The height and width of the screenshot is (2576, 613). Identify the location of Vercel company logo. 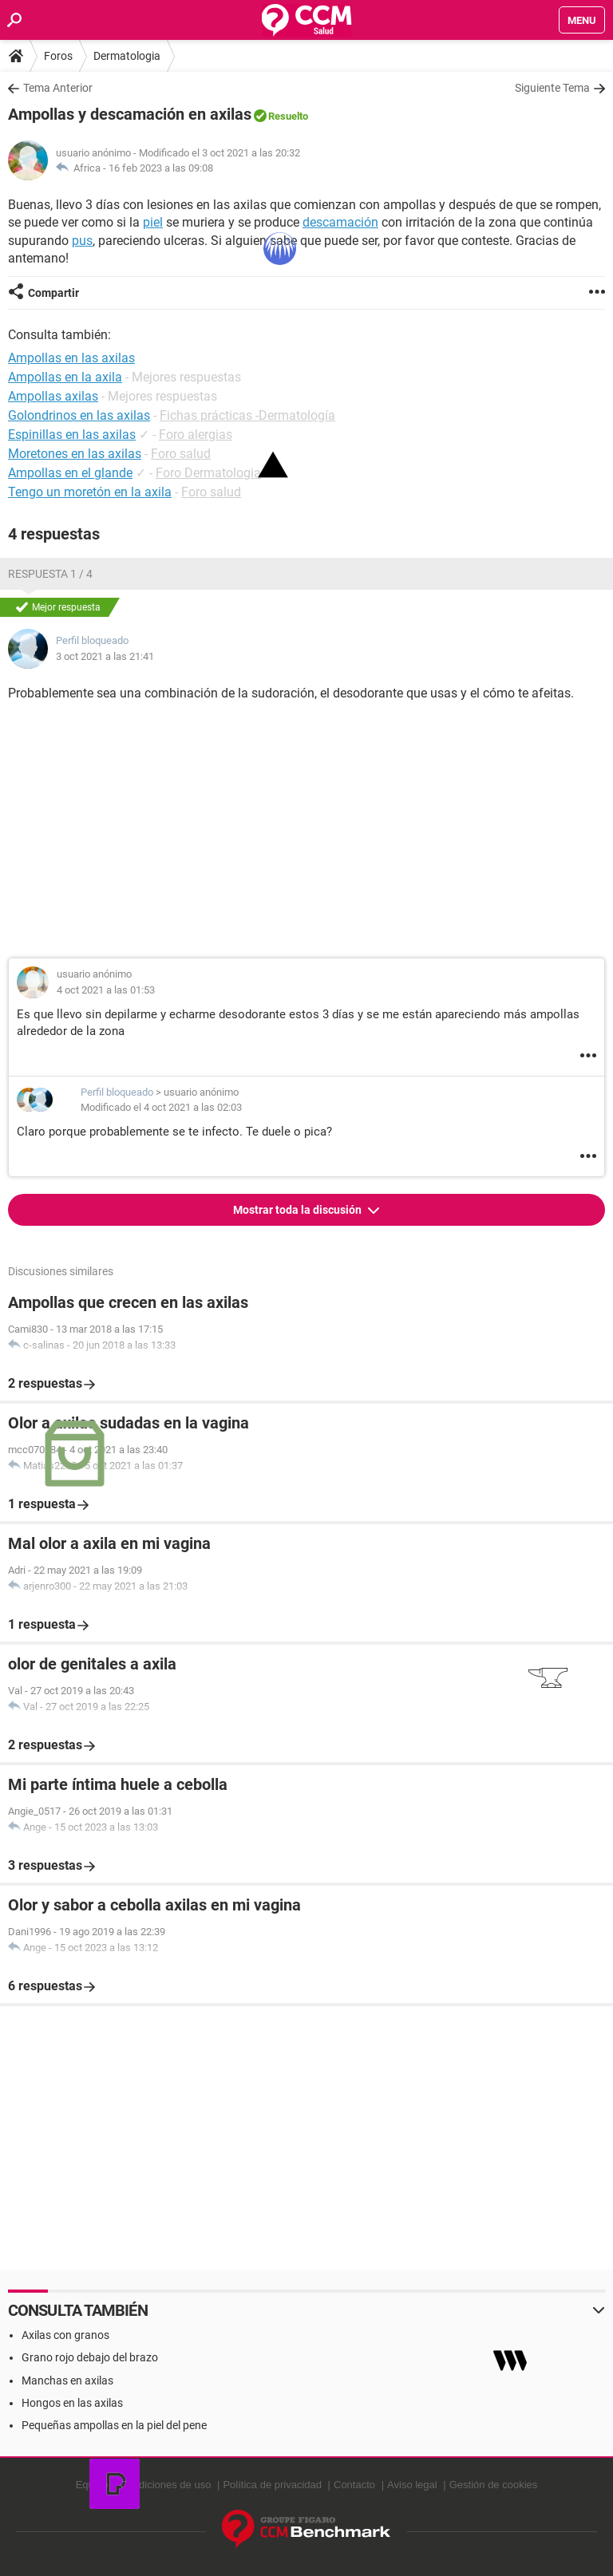
(273, 464).